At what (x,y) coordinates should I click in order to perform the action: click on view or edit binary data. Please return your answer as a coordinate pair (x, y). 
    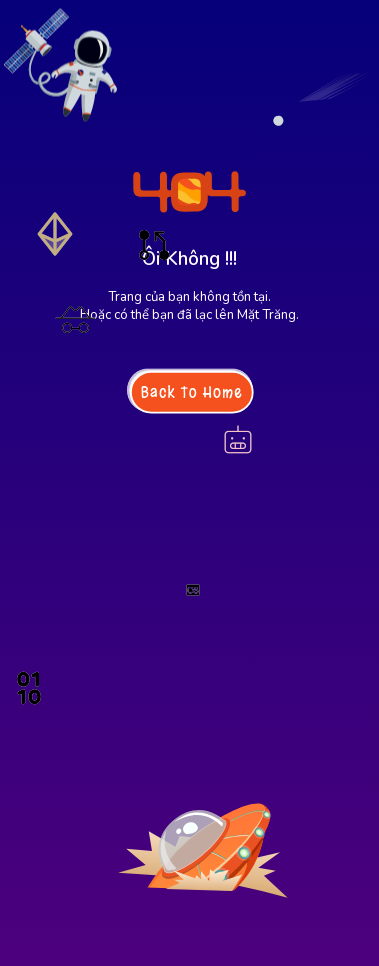
    Looking at the image, I should click on (29, 688).